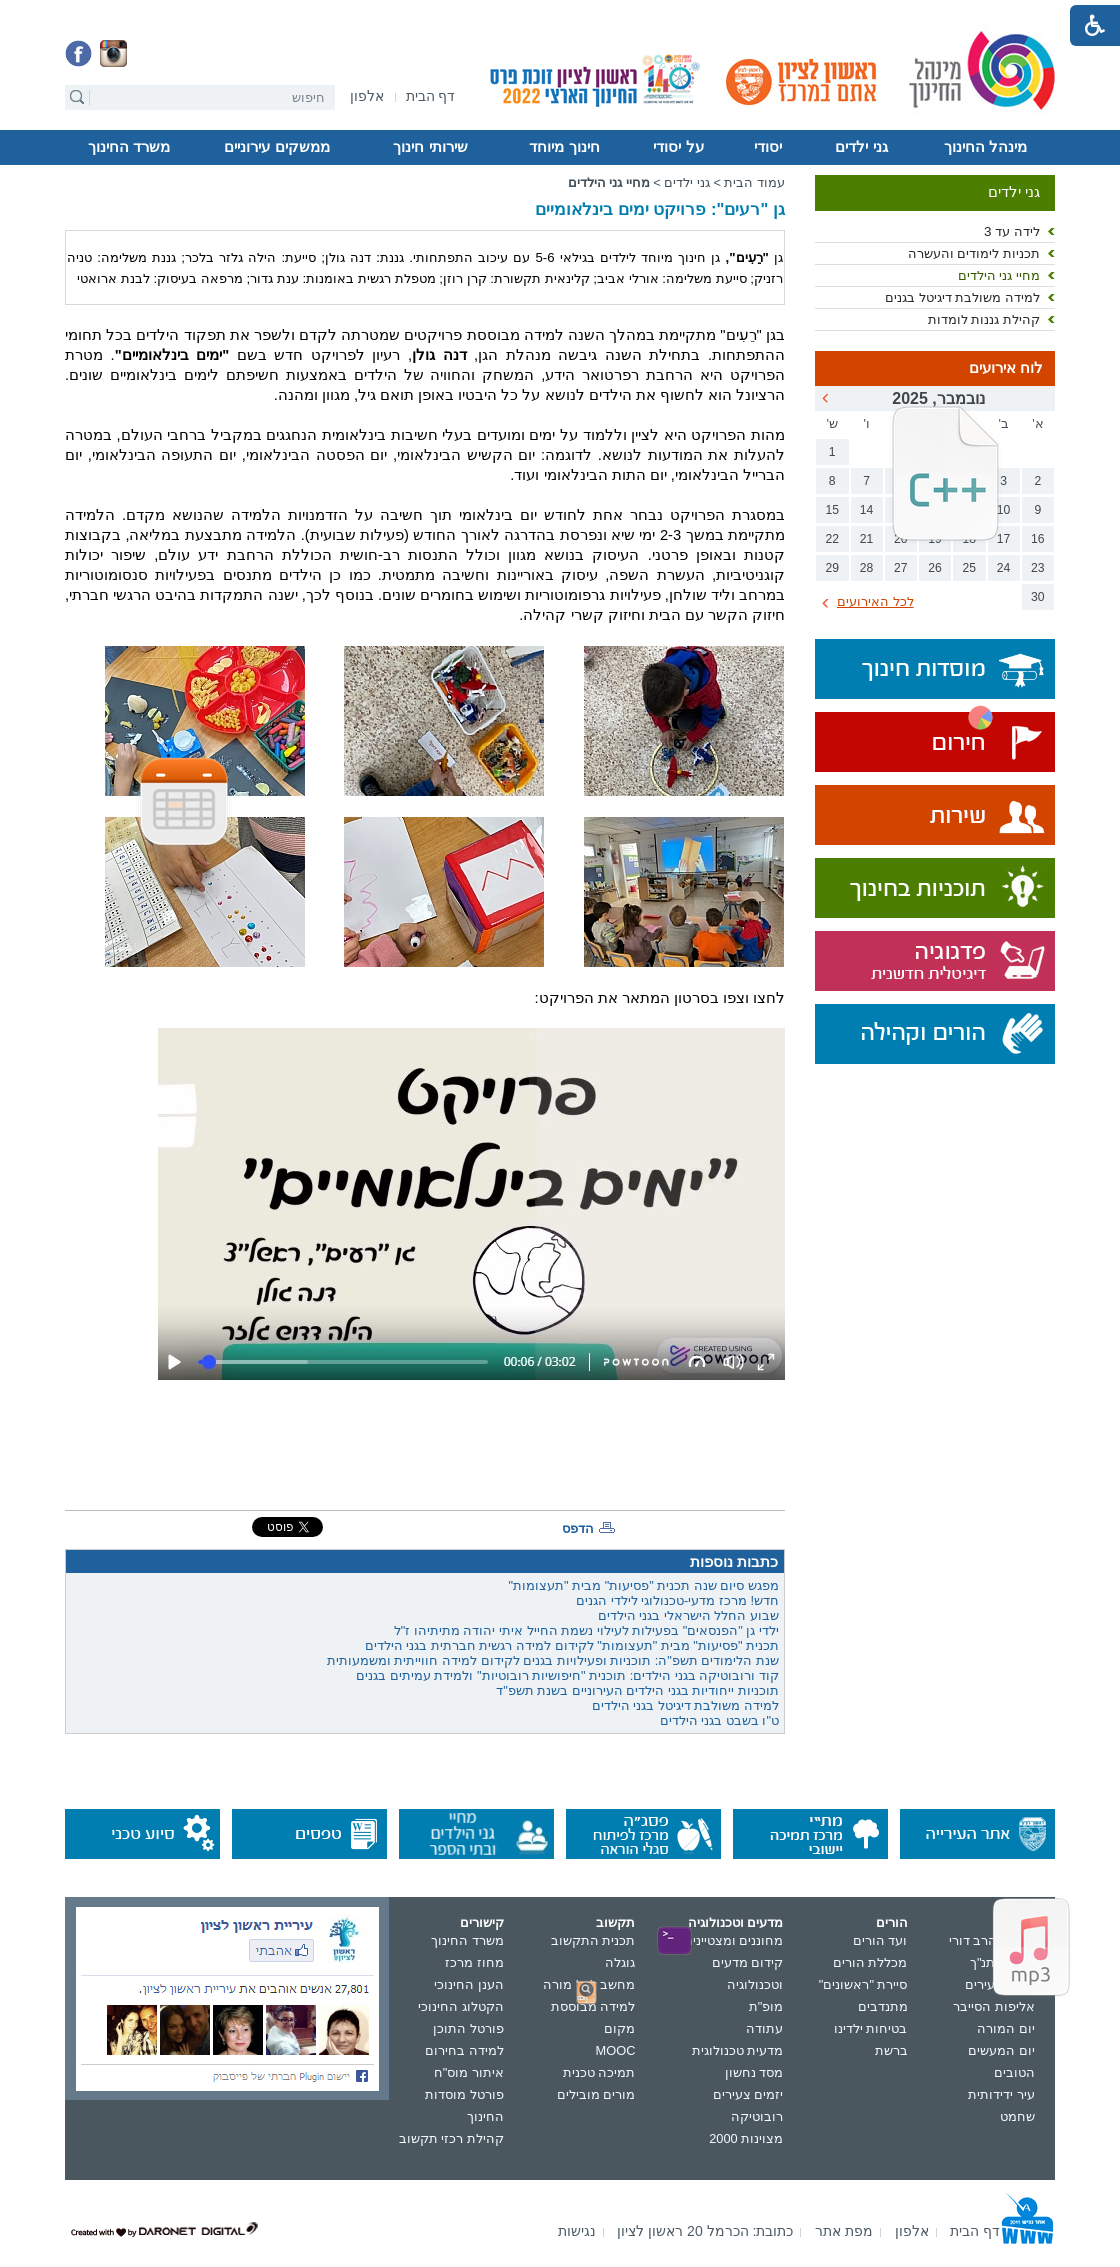  What do you see at coordinates (674, 1940) in the screenshot?
I see `open root terminal with administrator privileges` at bounding box center [674, 1940].